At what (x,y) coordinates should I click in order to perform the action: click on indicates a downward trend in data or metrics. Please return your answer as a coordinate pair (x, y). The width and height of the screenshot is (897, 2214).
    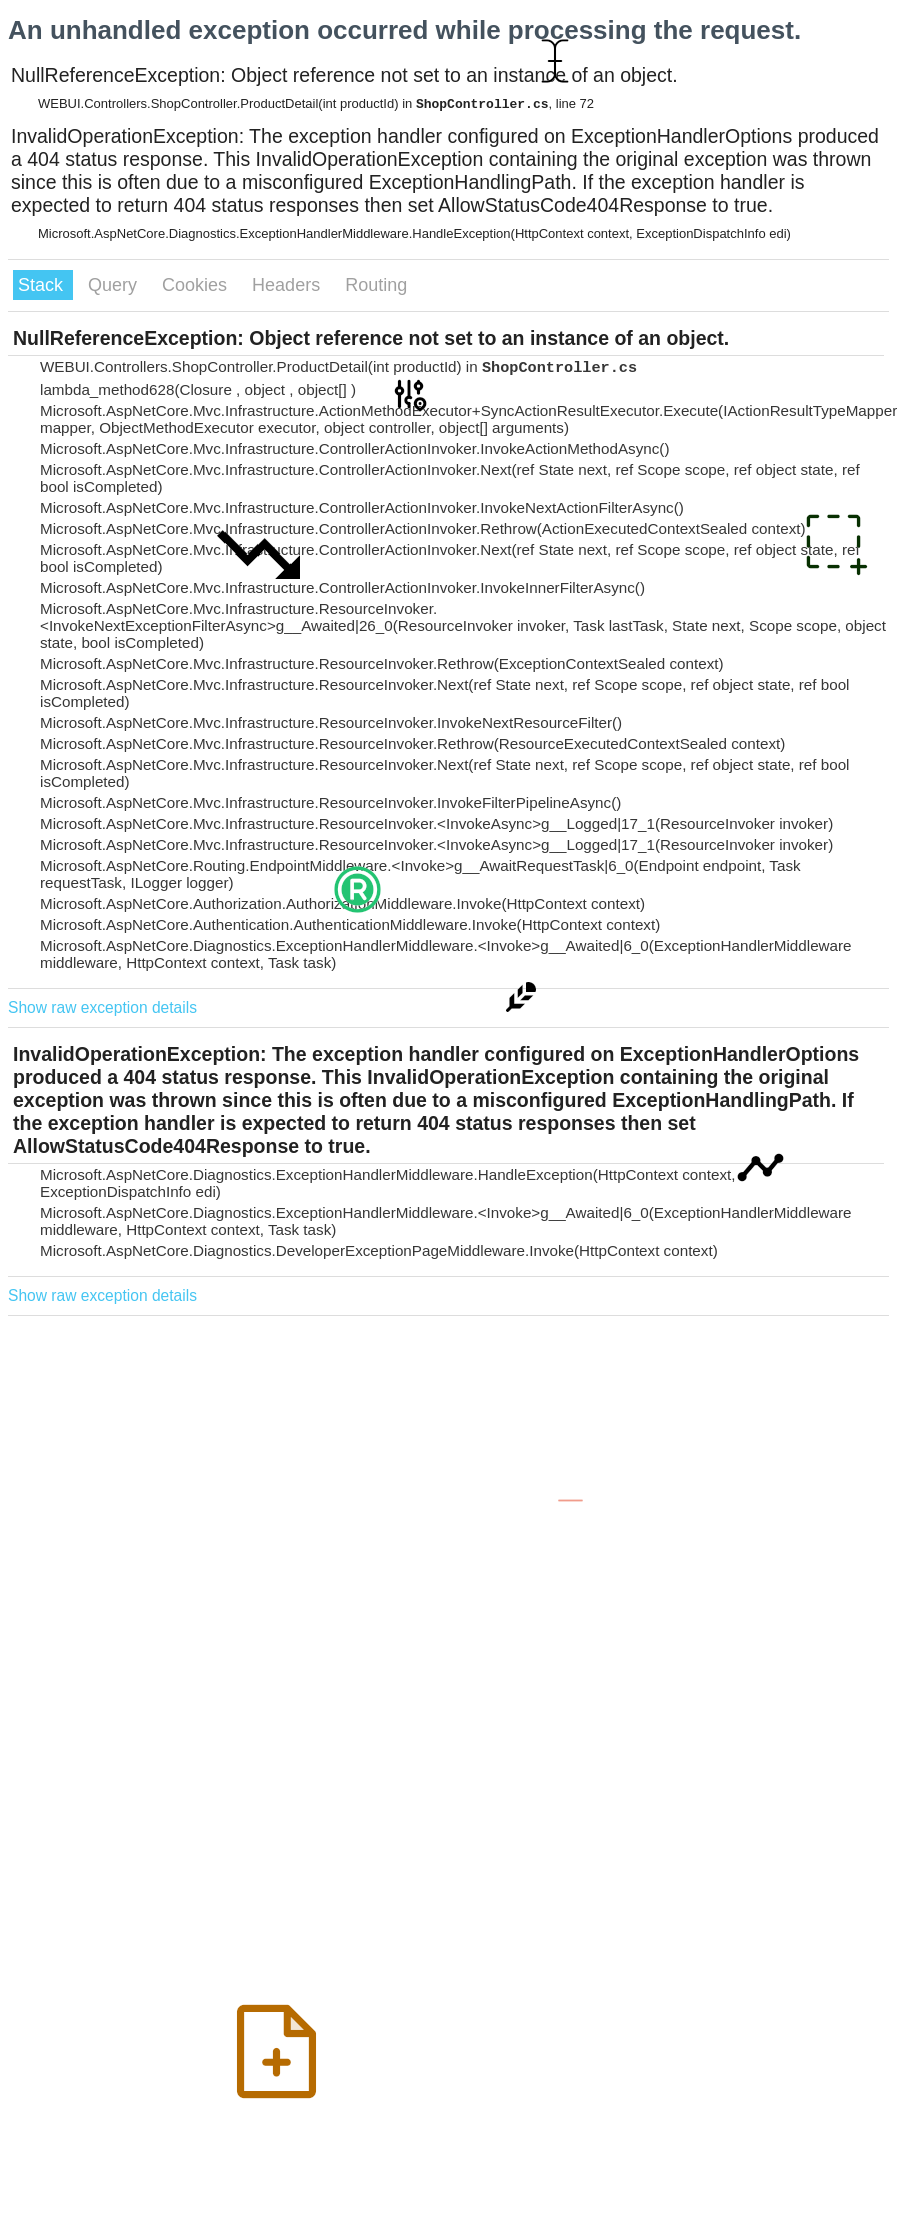
    Looking at the image, I should click on (258, 554).